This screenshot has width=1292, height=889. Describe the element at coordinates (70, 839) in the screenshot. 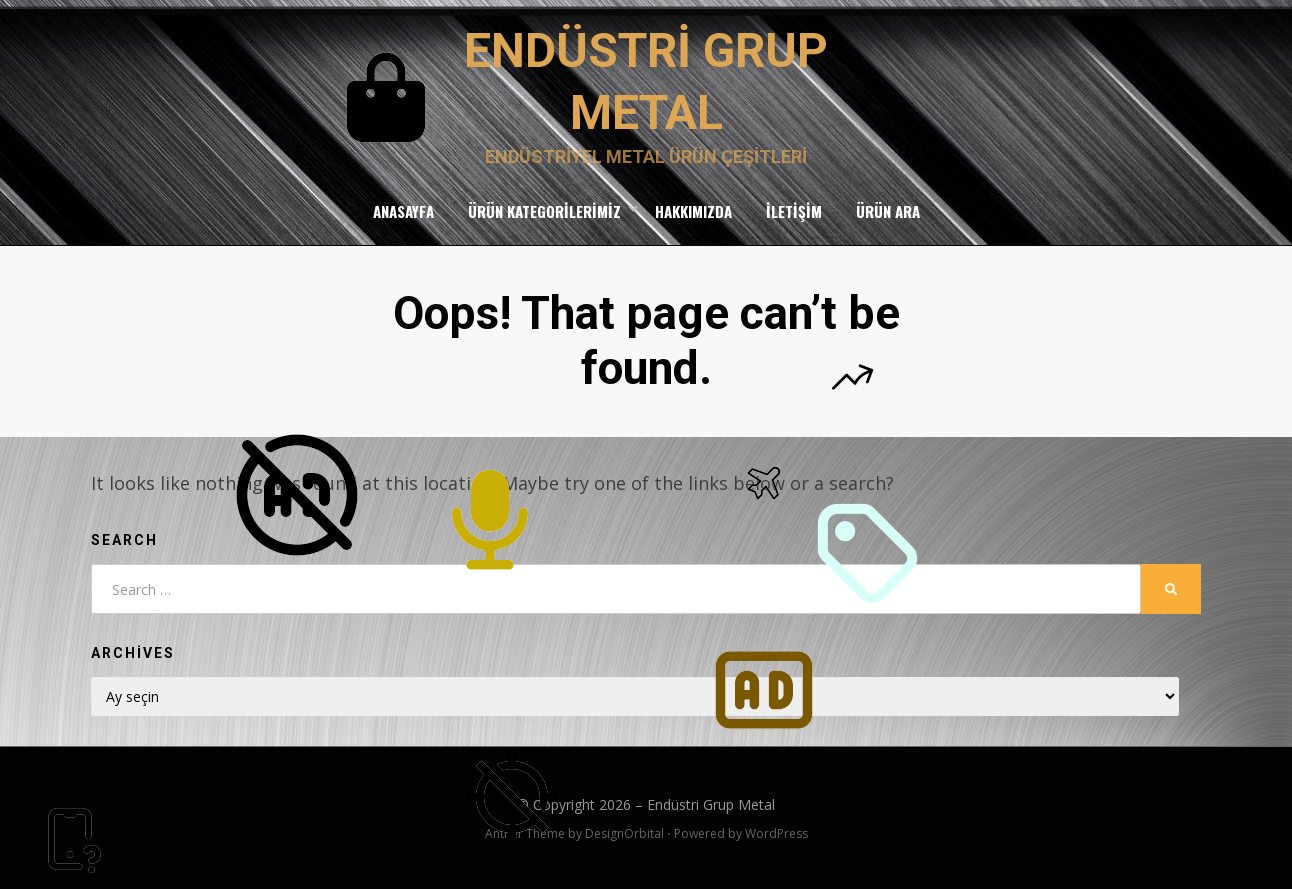

I see `get help with mobile device settings` at that location.